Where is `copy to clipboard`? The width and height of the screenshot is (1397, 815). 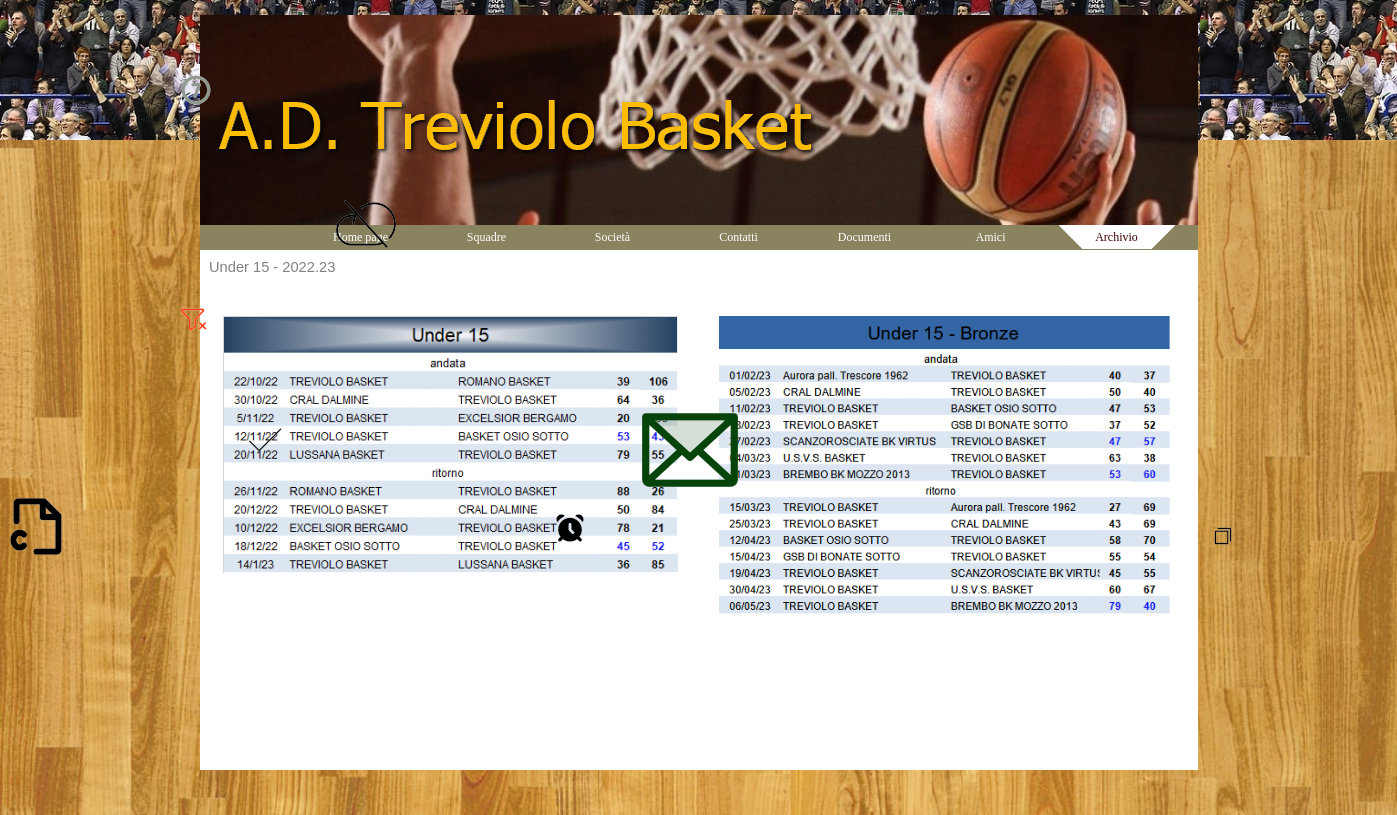 copy to clipboard is located at coordinates (1223, 536).